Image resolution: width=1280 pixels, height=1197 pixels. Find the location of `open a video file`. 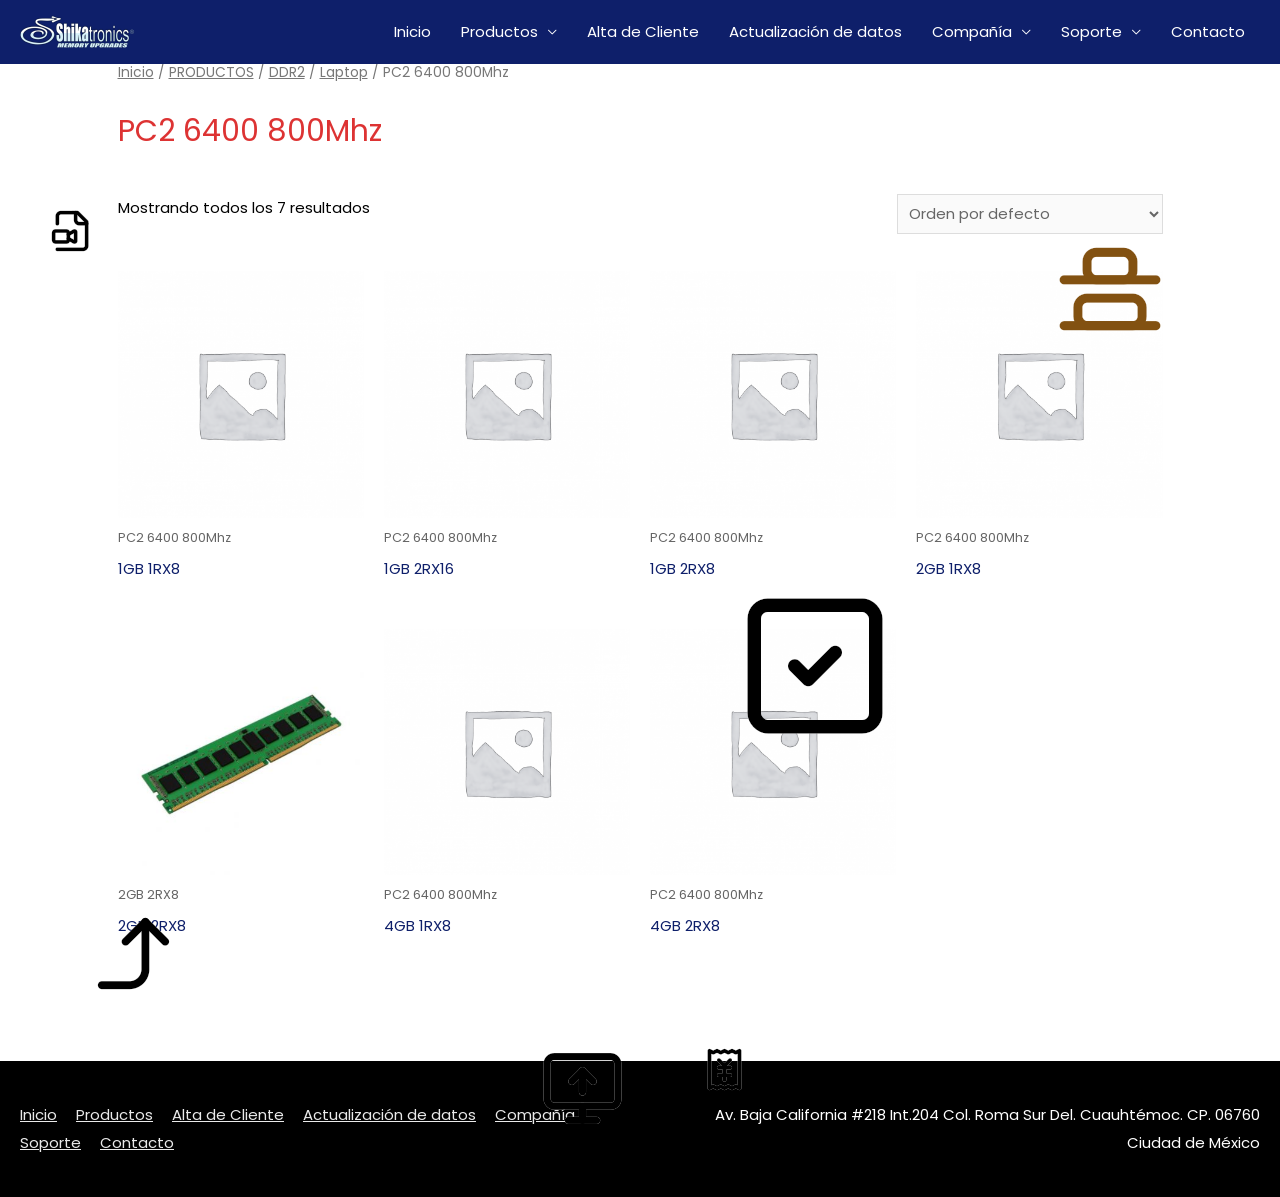

open a video file is located at coordinates (72, 231).